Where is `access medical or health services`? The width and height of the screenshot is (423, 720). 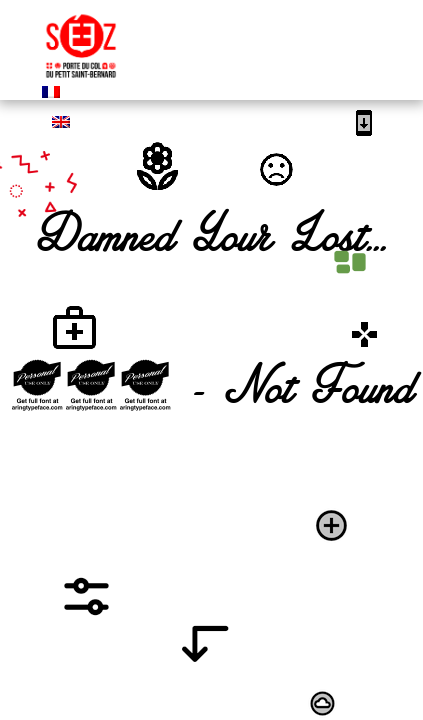
access medical or health services is located at coordinates (74, 327).